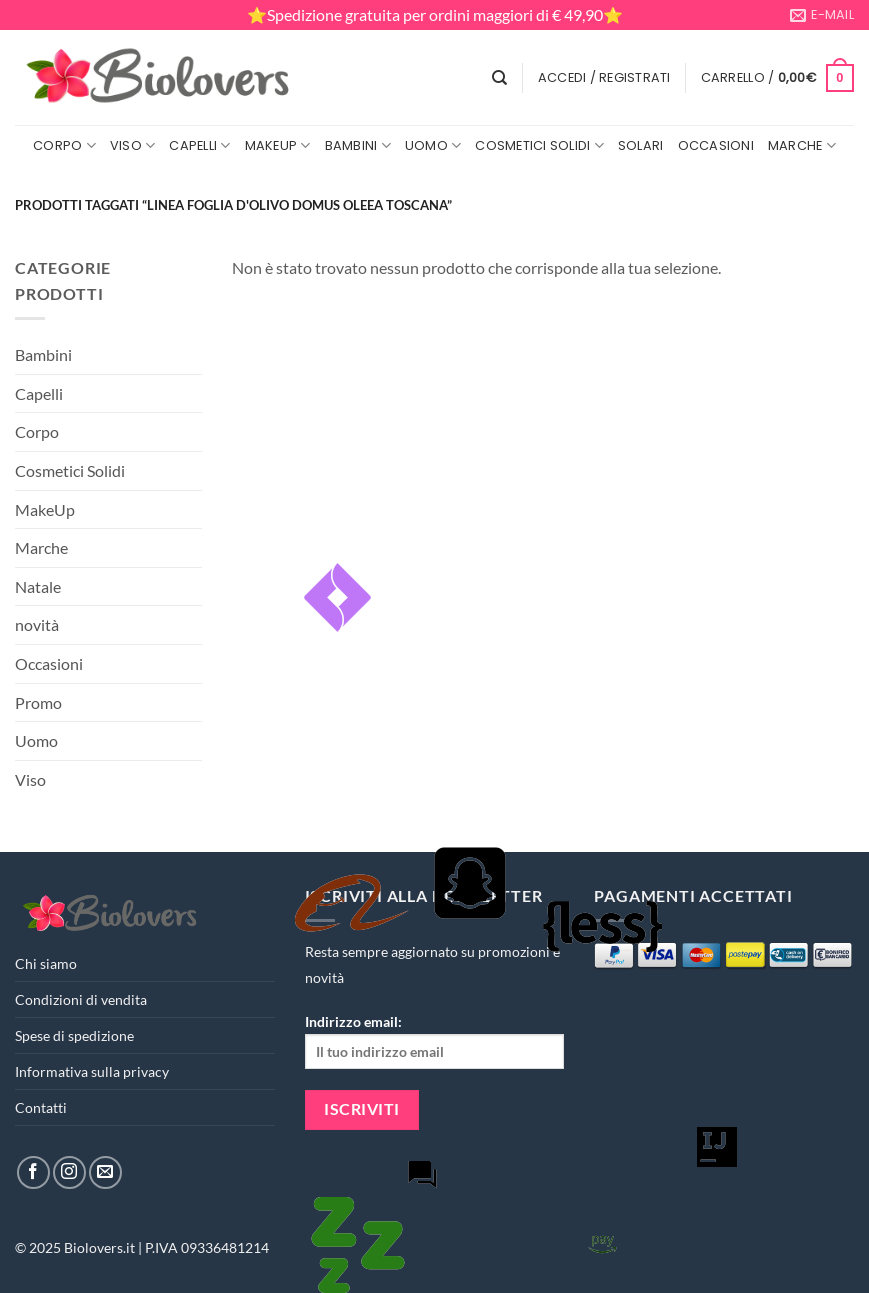 This screenshot has height=1293, width=869. I want to click on visit alibaba.com marketplace, so click(352, 903).